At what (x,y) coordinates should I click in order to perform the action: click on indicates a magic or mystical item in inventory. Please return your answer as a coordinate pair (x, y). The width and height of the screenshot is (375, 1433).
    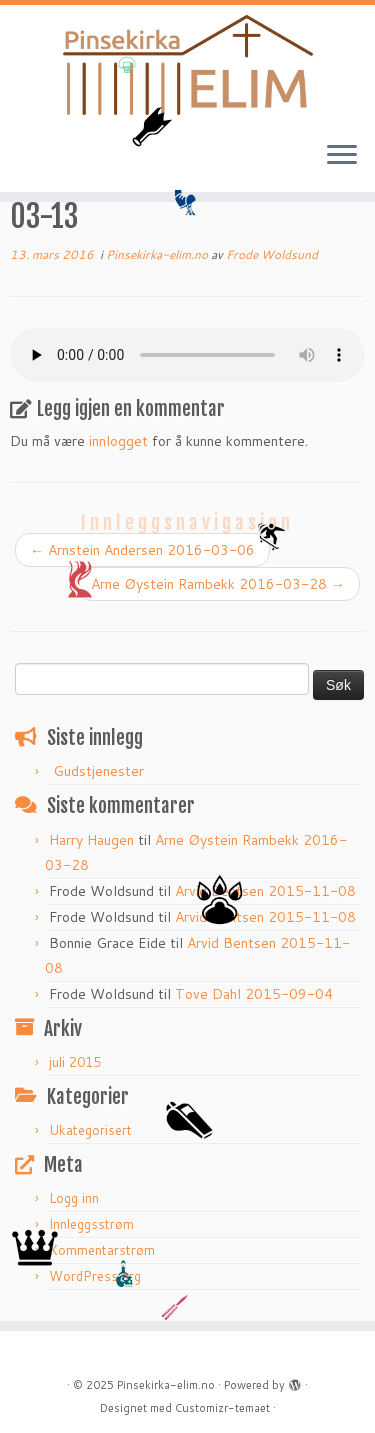
    Looking at the image, I should click on (78, 579).